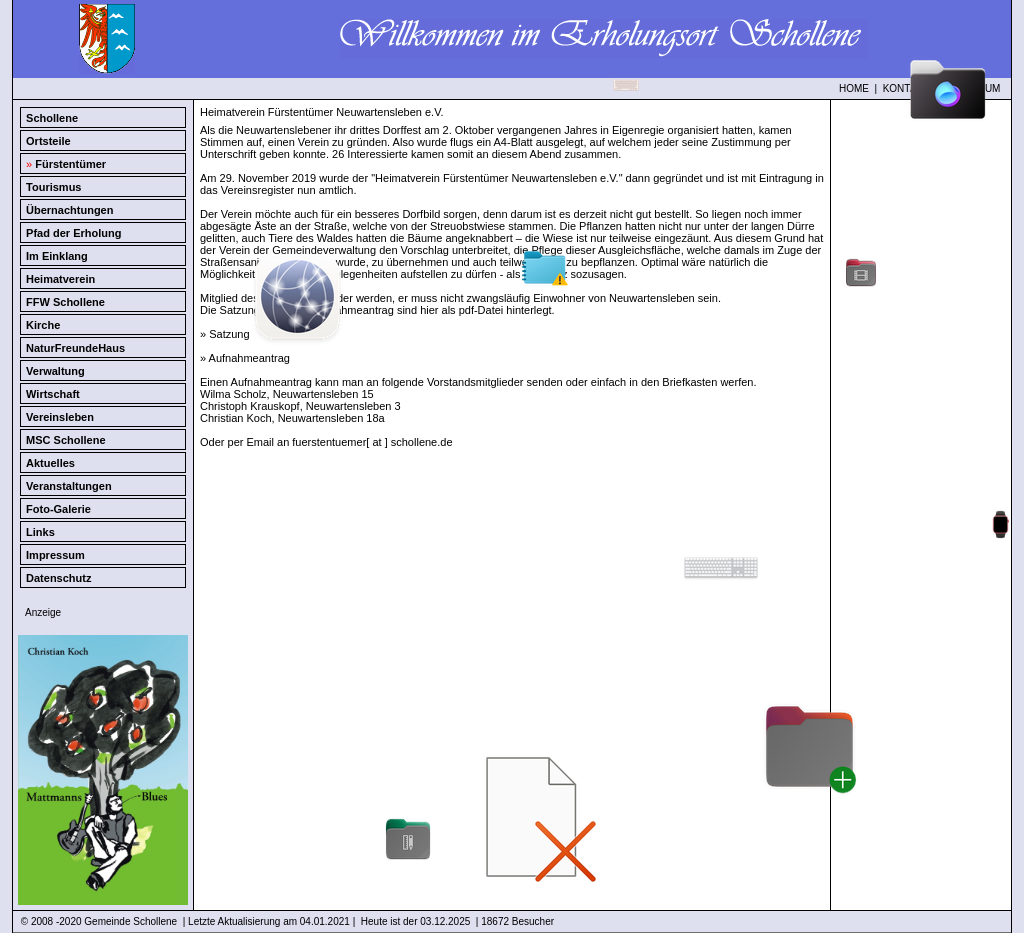 The width and height of the screenshot is (1024, 933). I want to click on access your templates folder, so click(408, 839).